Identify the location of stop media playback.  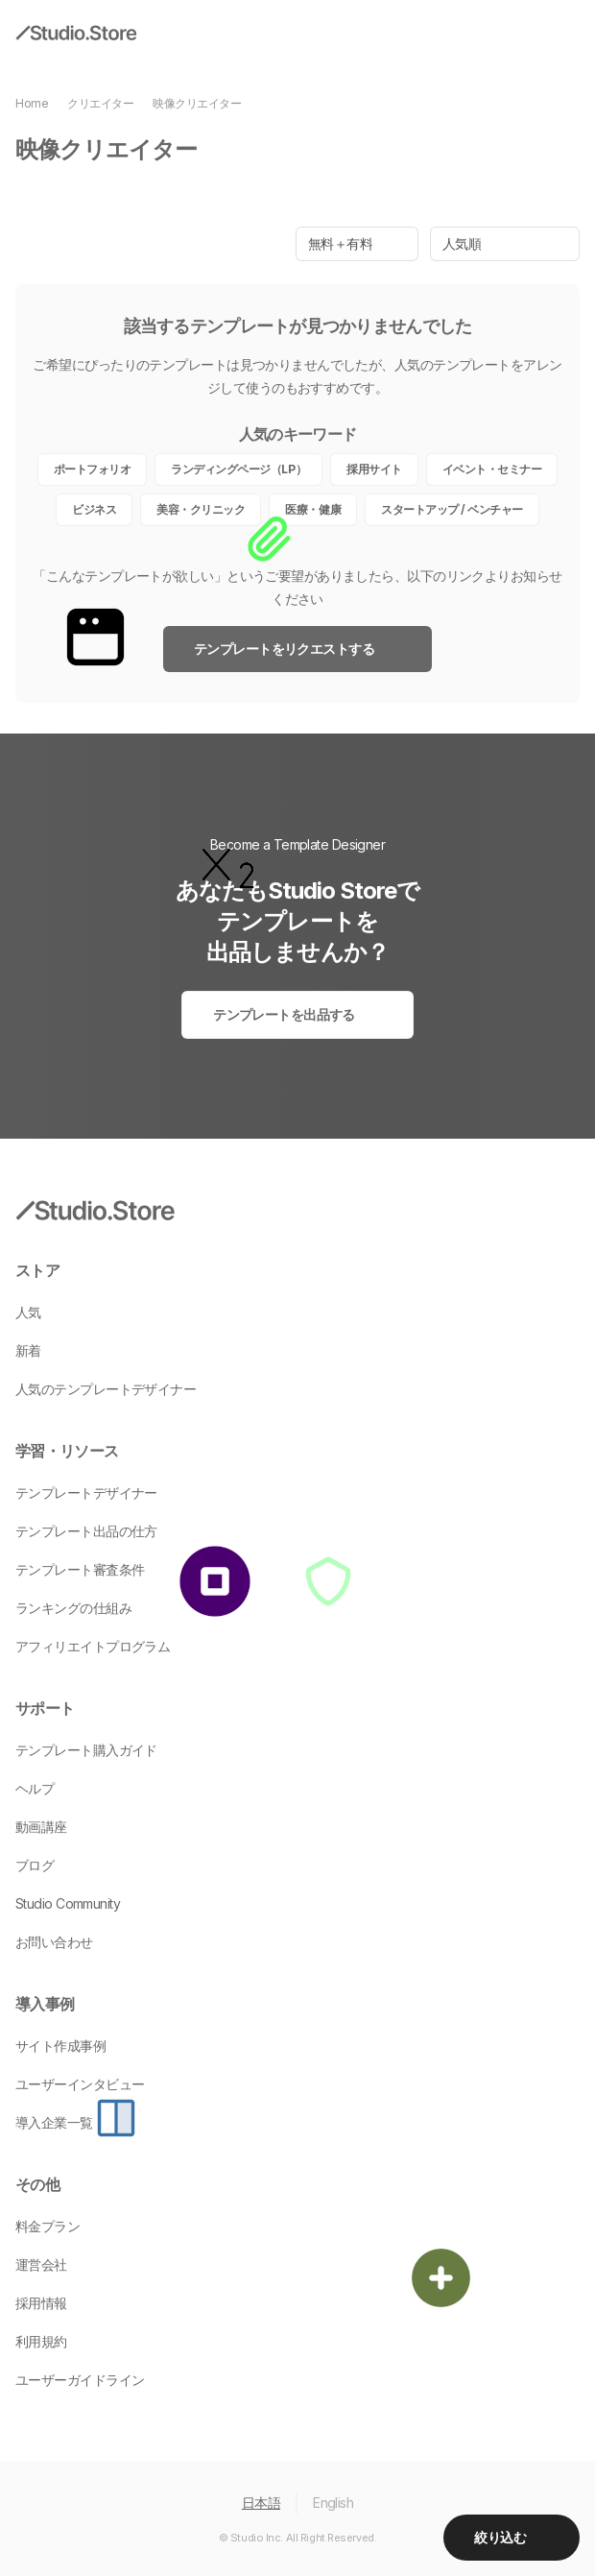
(215, 1581).